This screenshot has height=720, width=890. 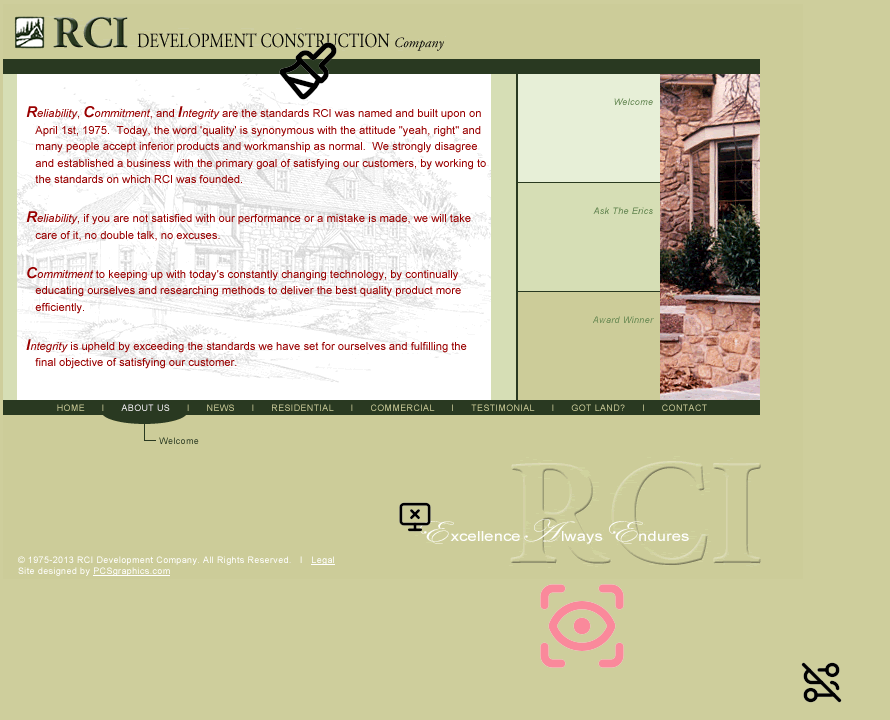 I want to click on disable route navigation, so click(x=821, y=682).